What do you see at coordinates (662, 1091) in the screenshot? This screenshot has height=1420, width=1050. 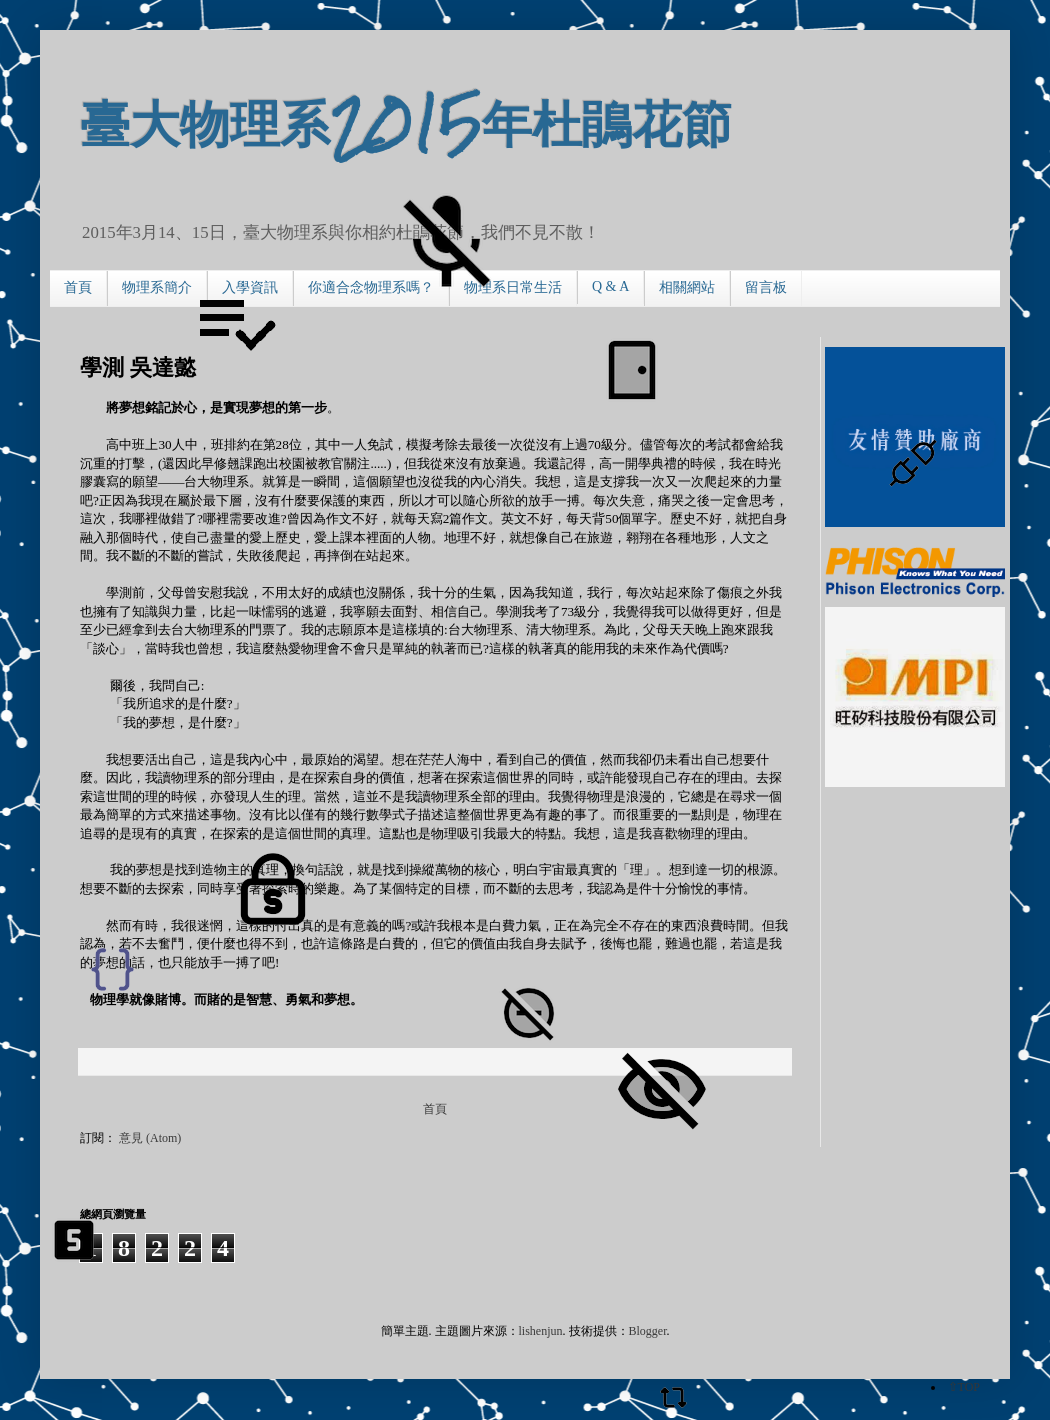 I see `hide password or sensitive content` at bounding box center [662, 1091].